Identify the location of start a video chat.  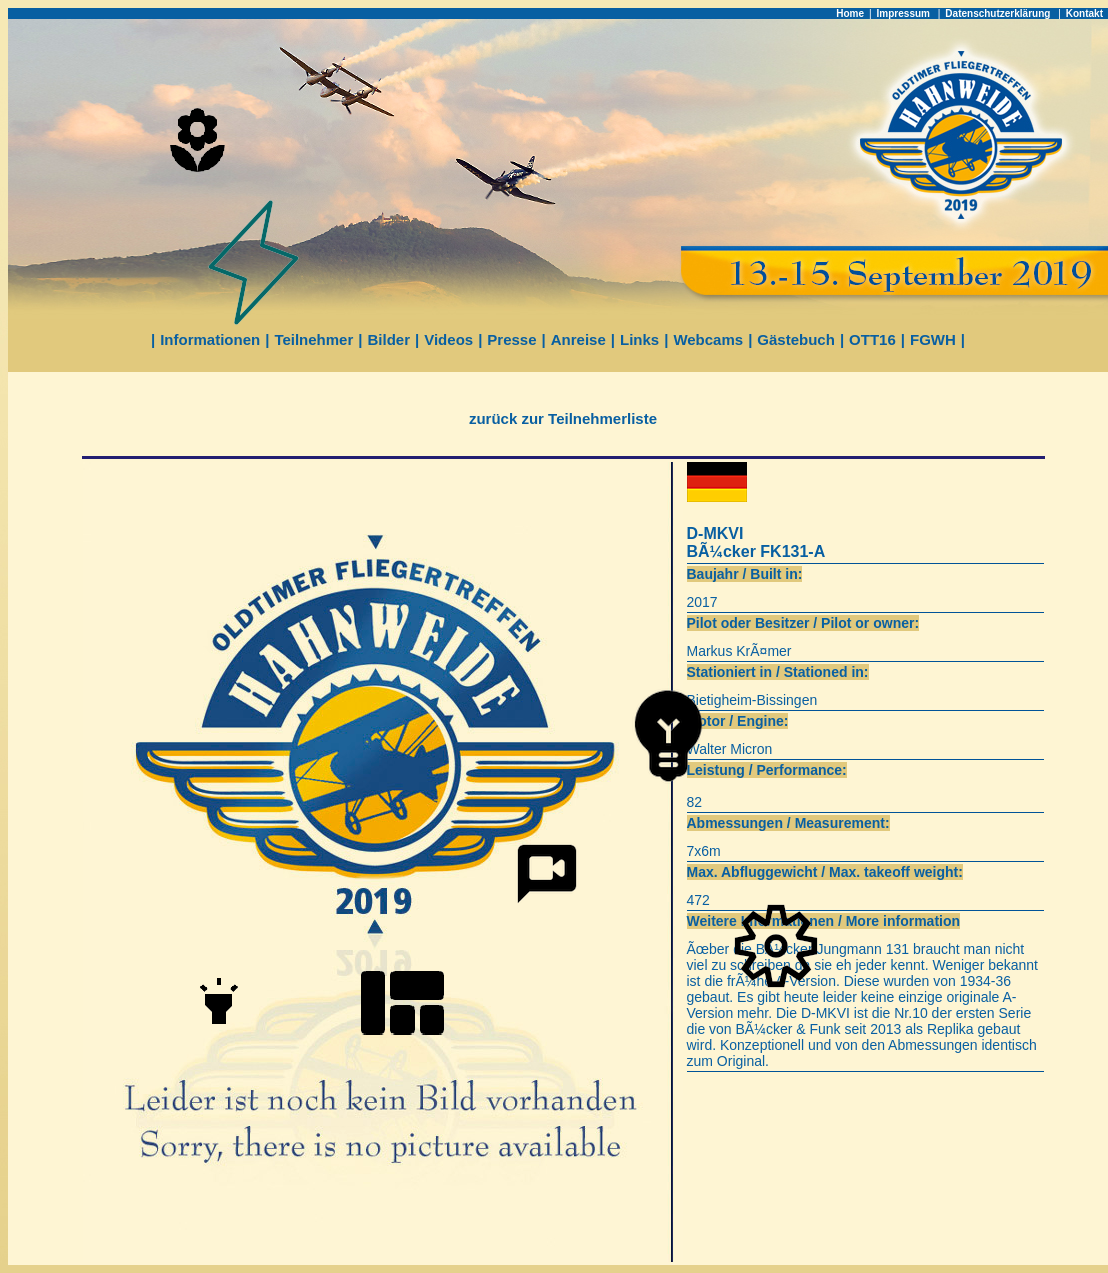
(547, 874).